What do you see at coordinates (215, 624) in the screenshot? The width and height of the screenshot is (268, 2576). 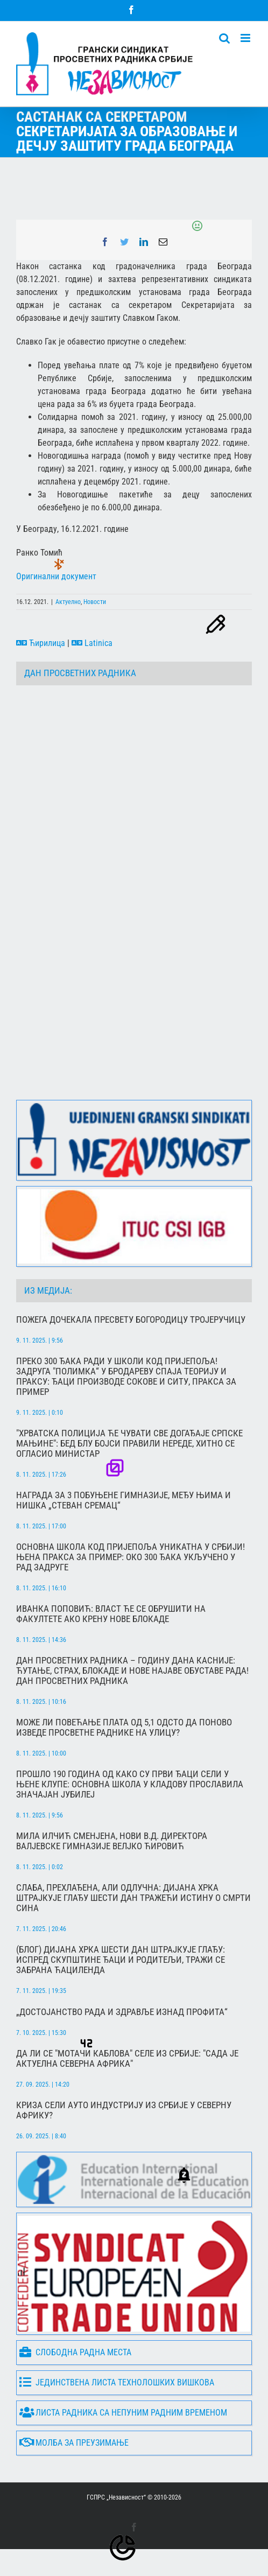 I see `edit or write content` at bounding box center [215, 624].